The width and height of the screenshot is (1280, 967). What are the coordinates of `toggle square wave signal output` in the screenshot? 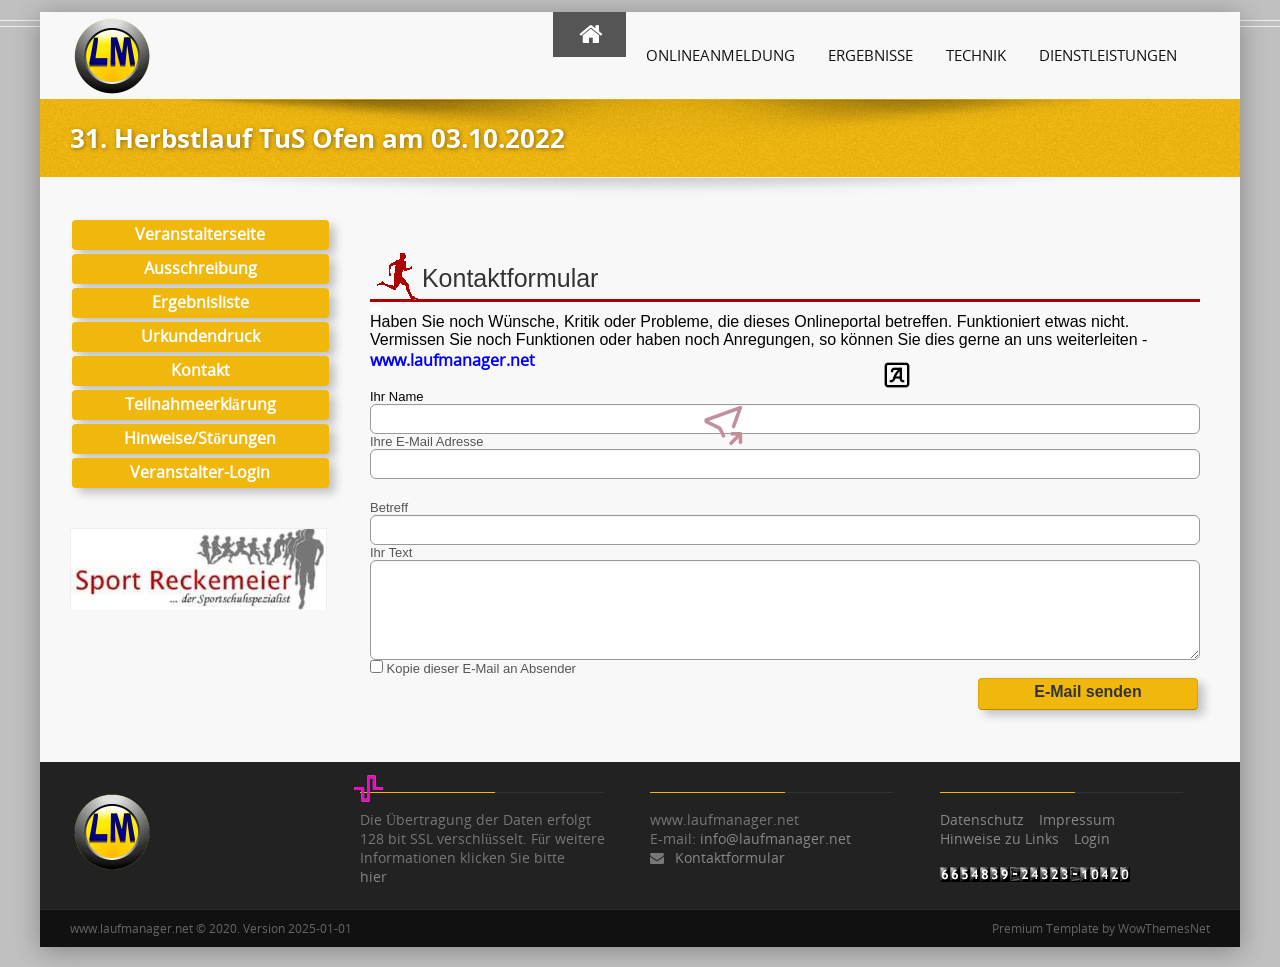 It's located at (368, 788).